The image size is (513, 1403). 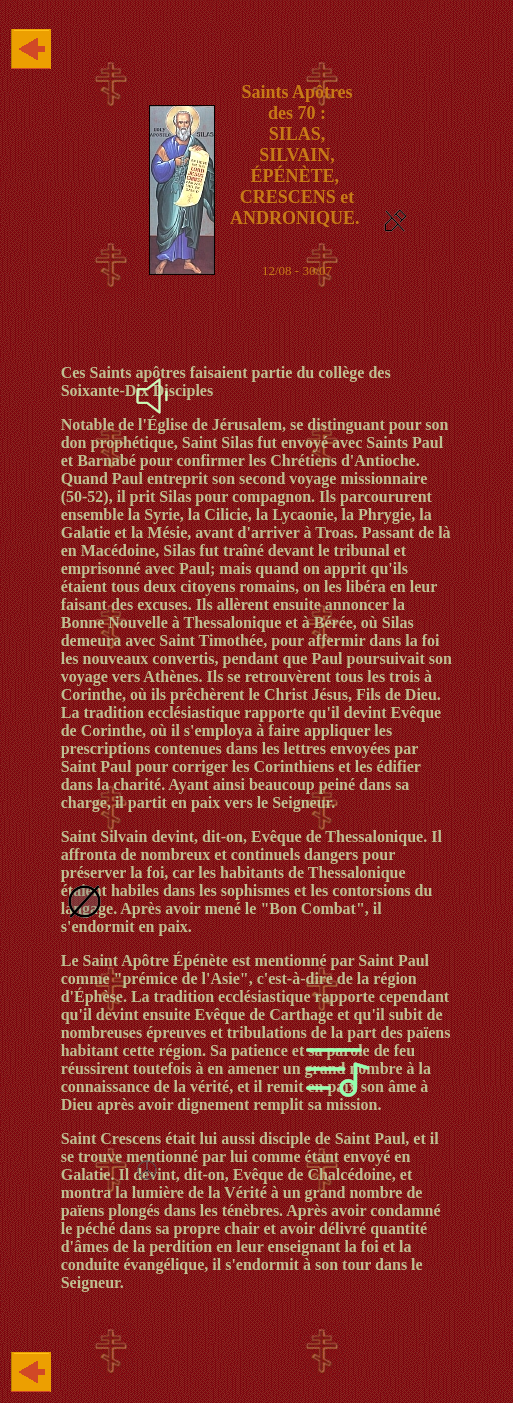 I want to click on adjust volume to low level, so click(x=154, y=396).